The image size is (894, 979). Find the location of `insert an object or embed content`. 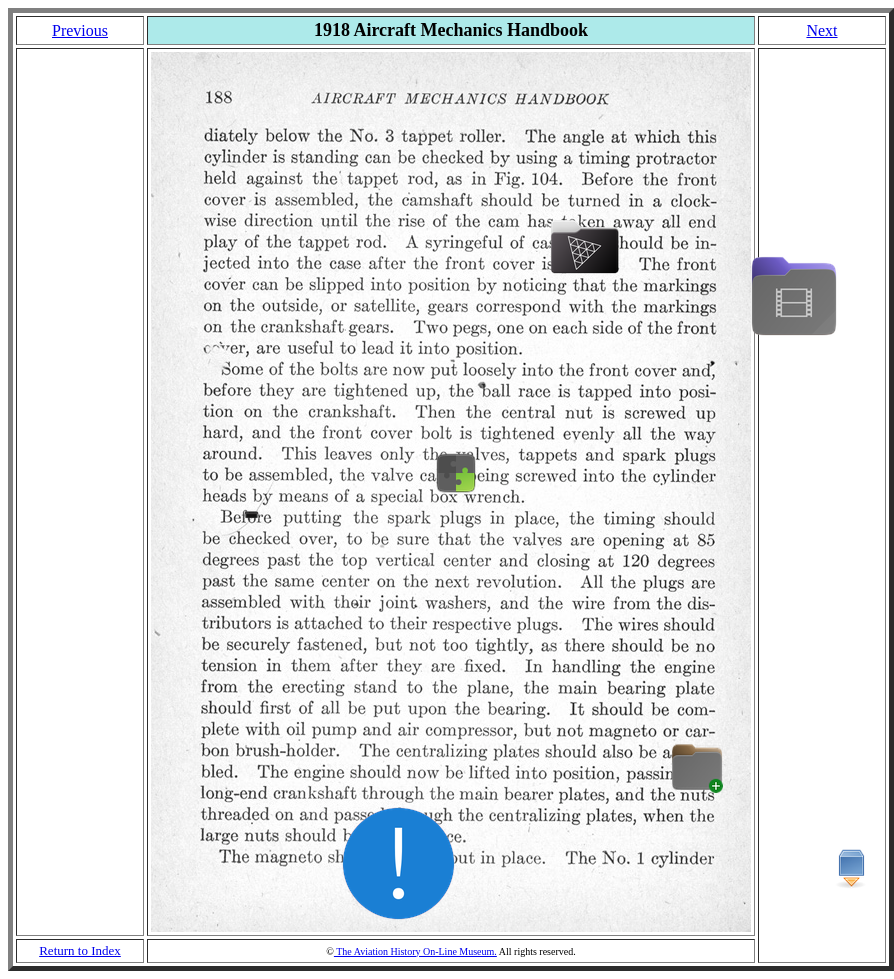

insert an object or embed content is located at coordinates (851, 869).